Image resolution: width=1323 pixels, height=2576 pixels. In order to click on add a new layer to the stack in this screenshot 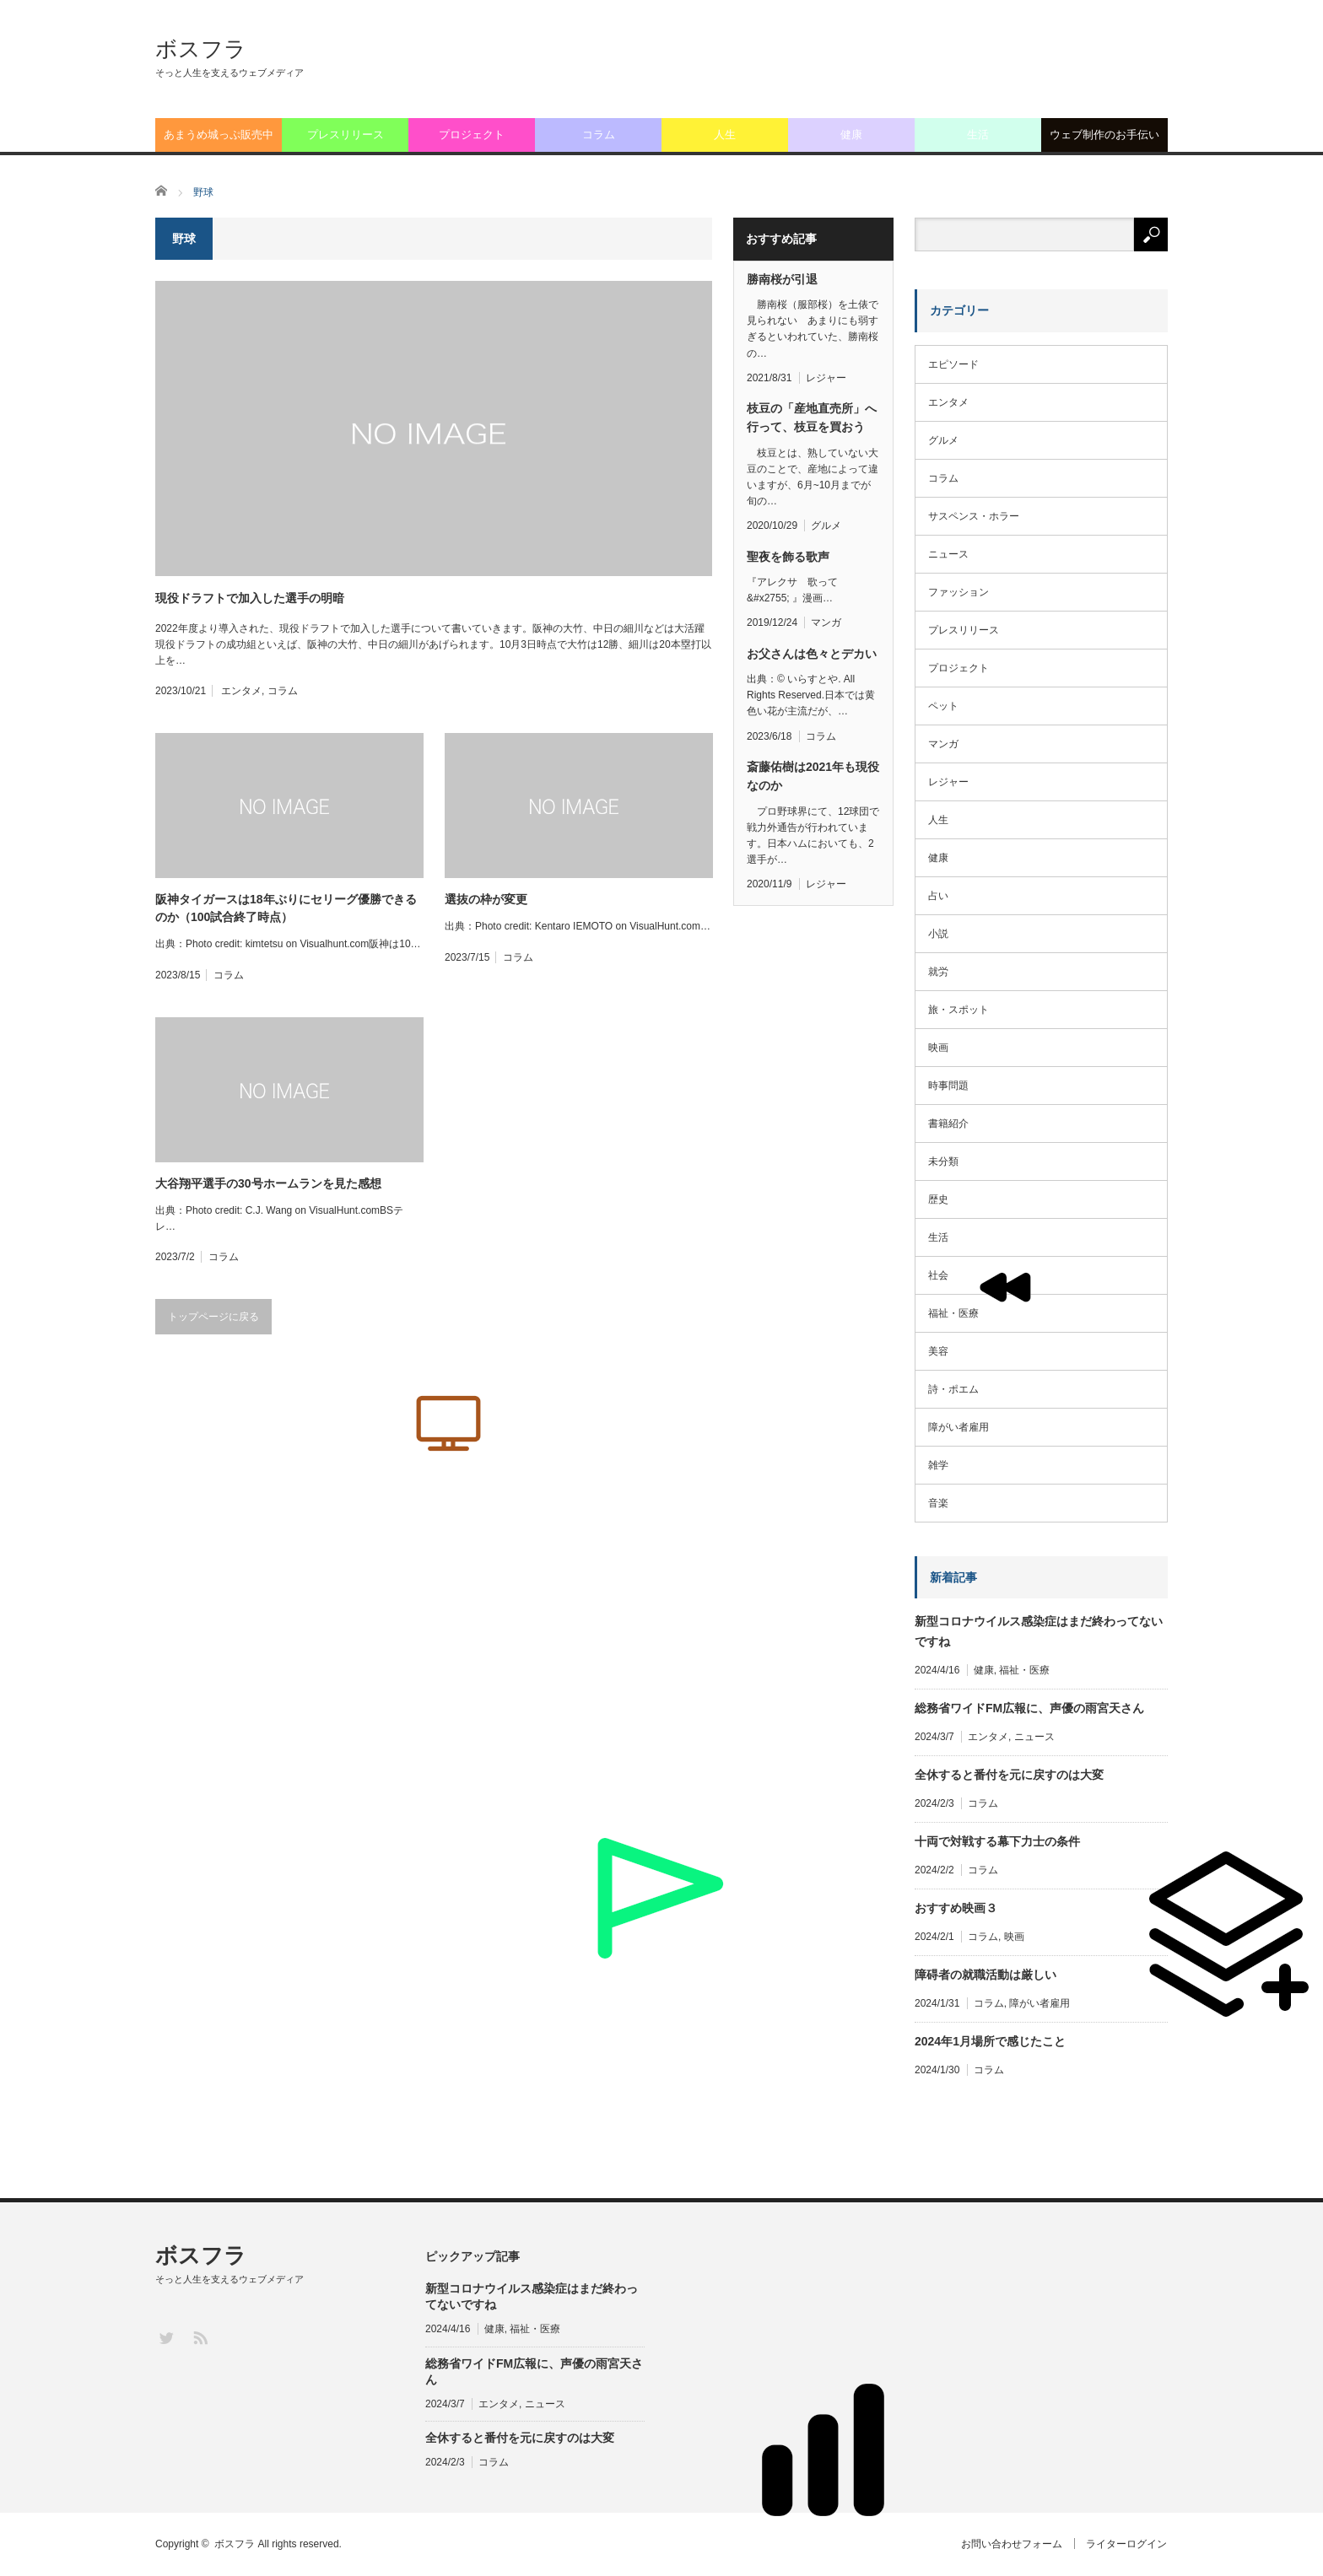, I will do `click(1226, 1934)`.